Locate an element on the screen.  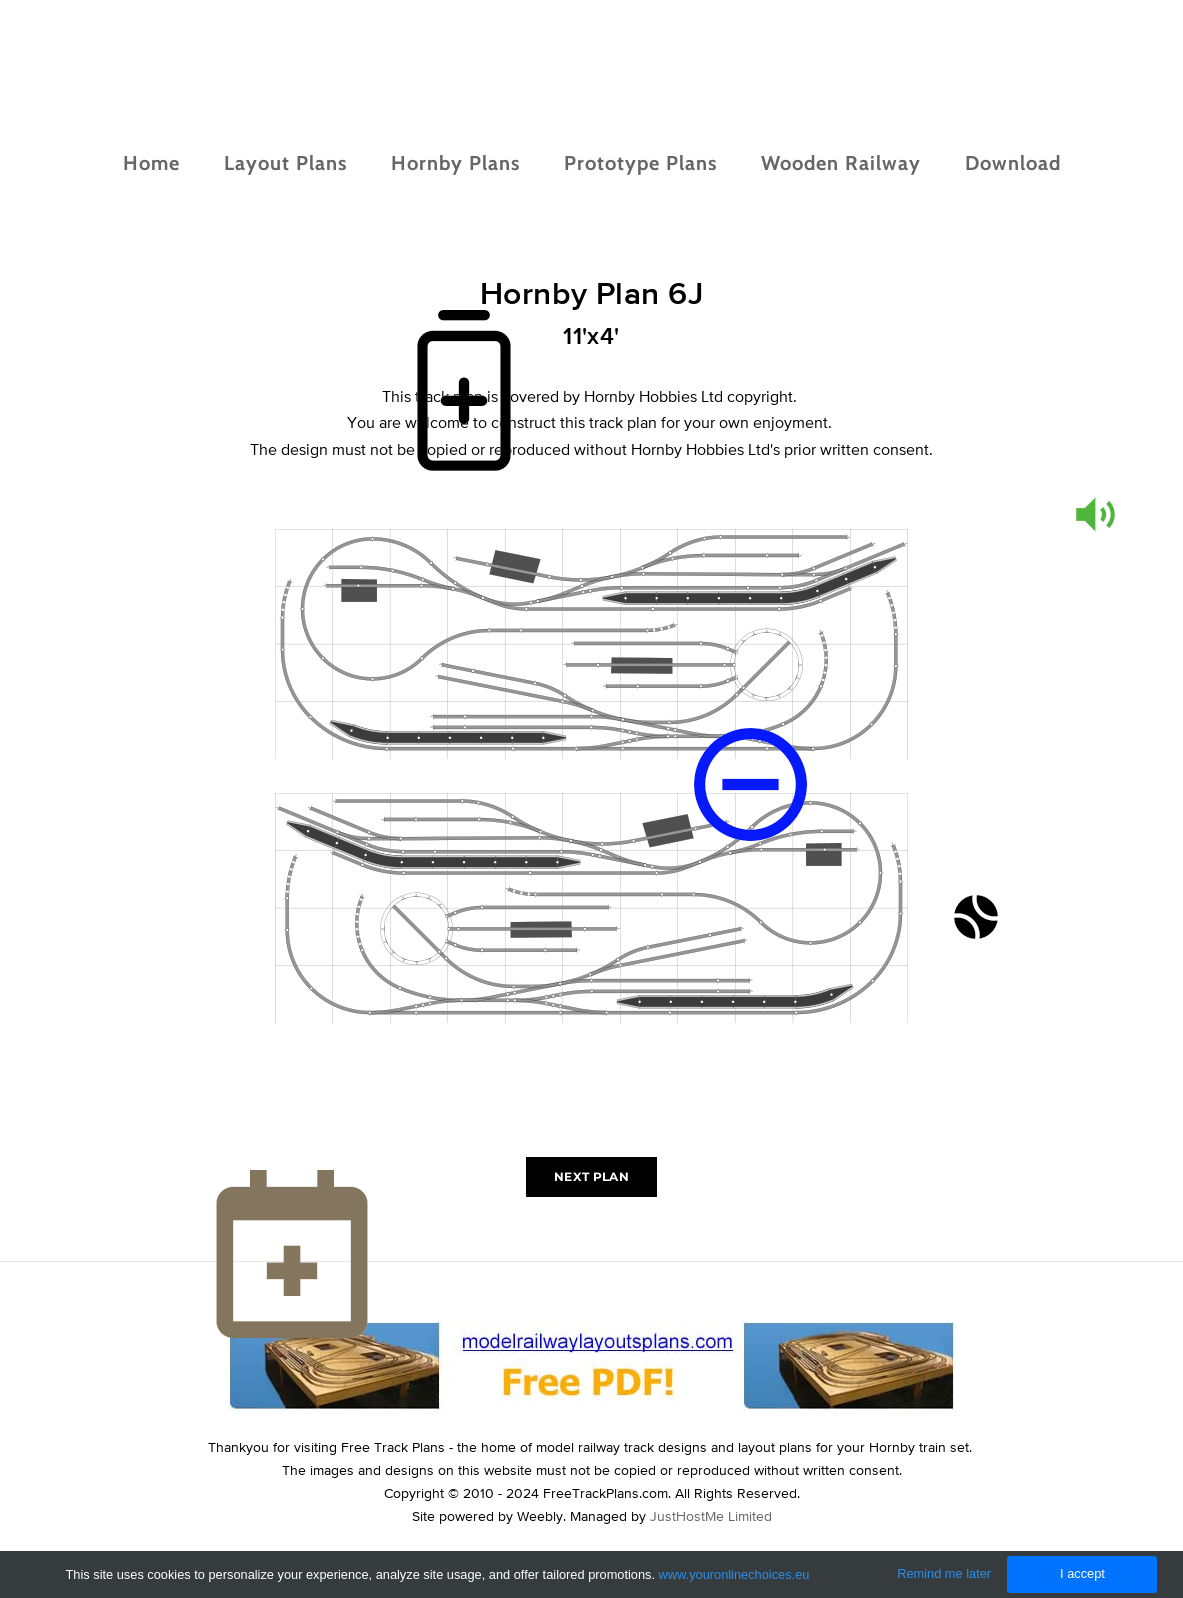
remove an item from a list or cart is located at coordinates (750, 784).